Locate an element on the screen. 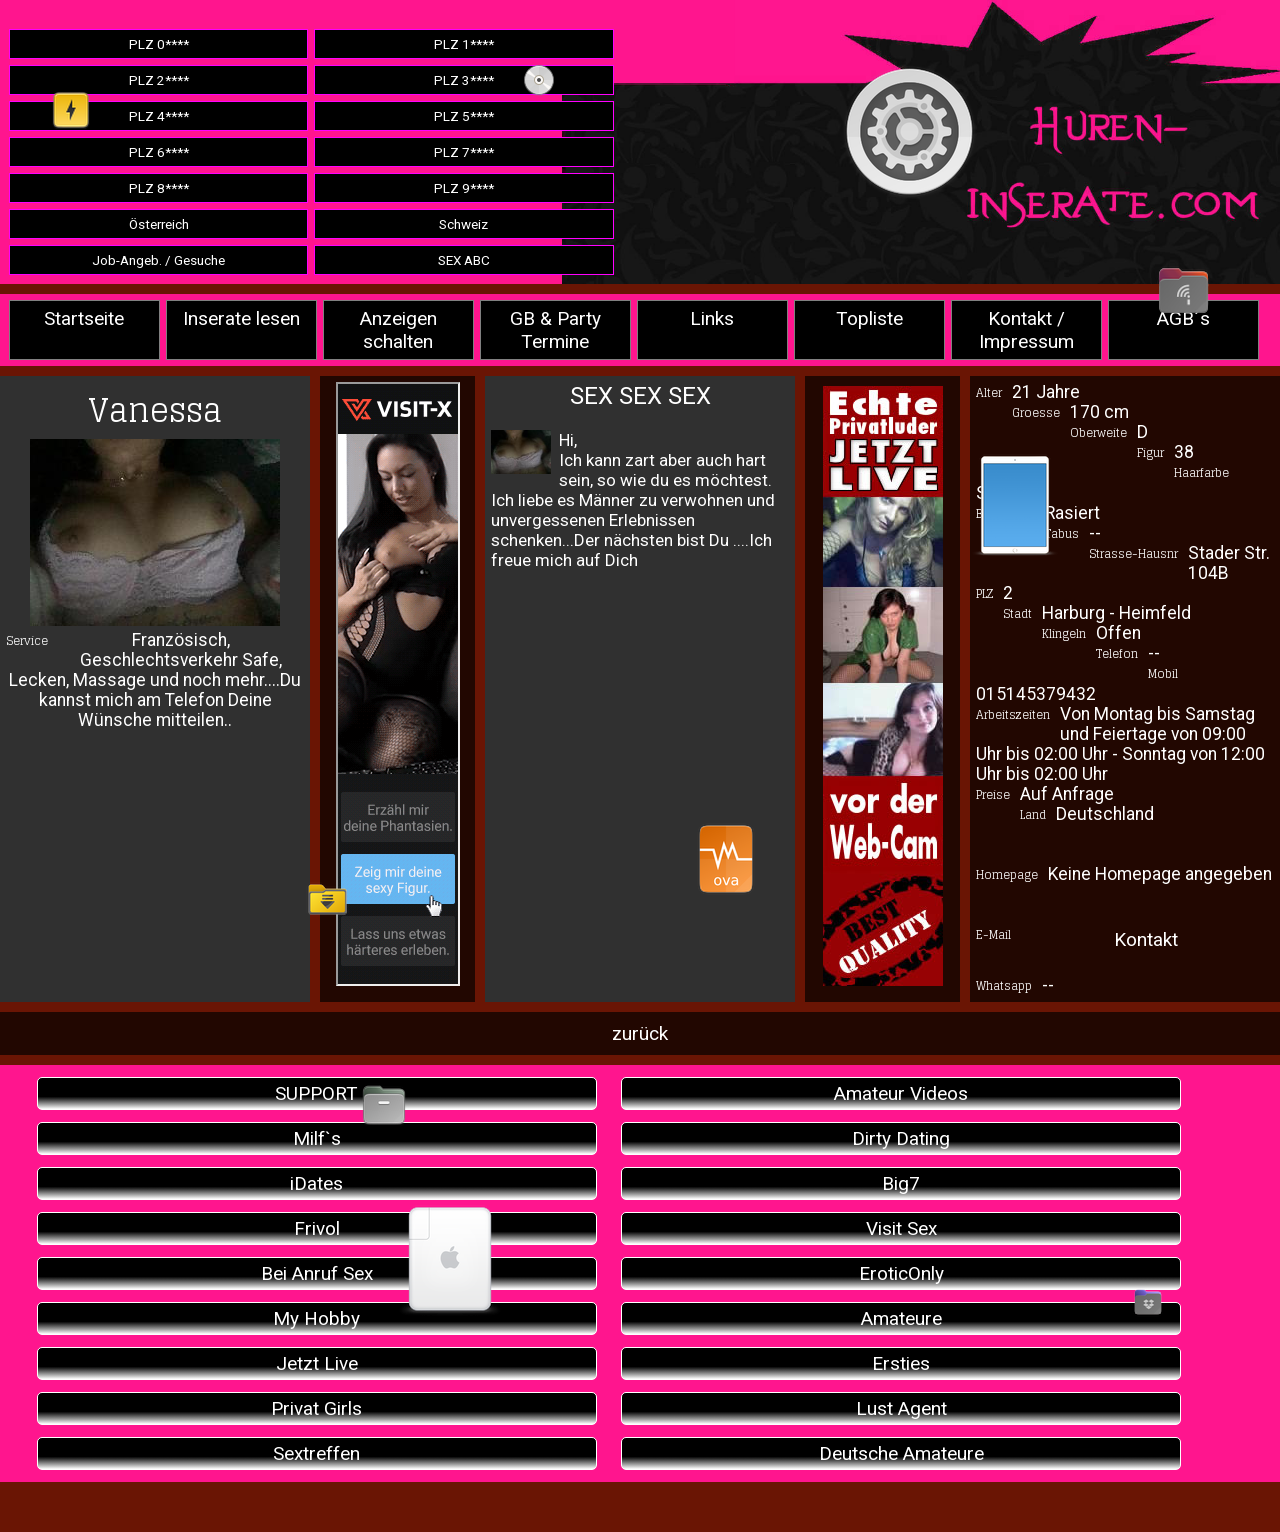 The height and width of the screenshot is (1532, 1280). access cd/dvd drive is located at coordinates (539, 80).